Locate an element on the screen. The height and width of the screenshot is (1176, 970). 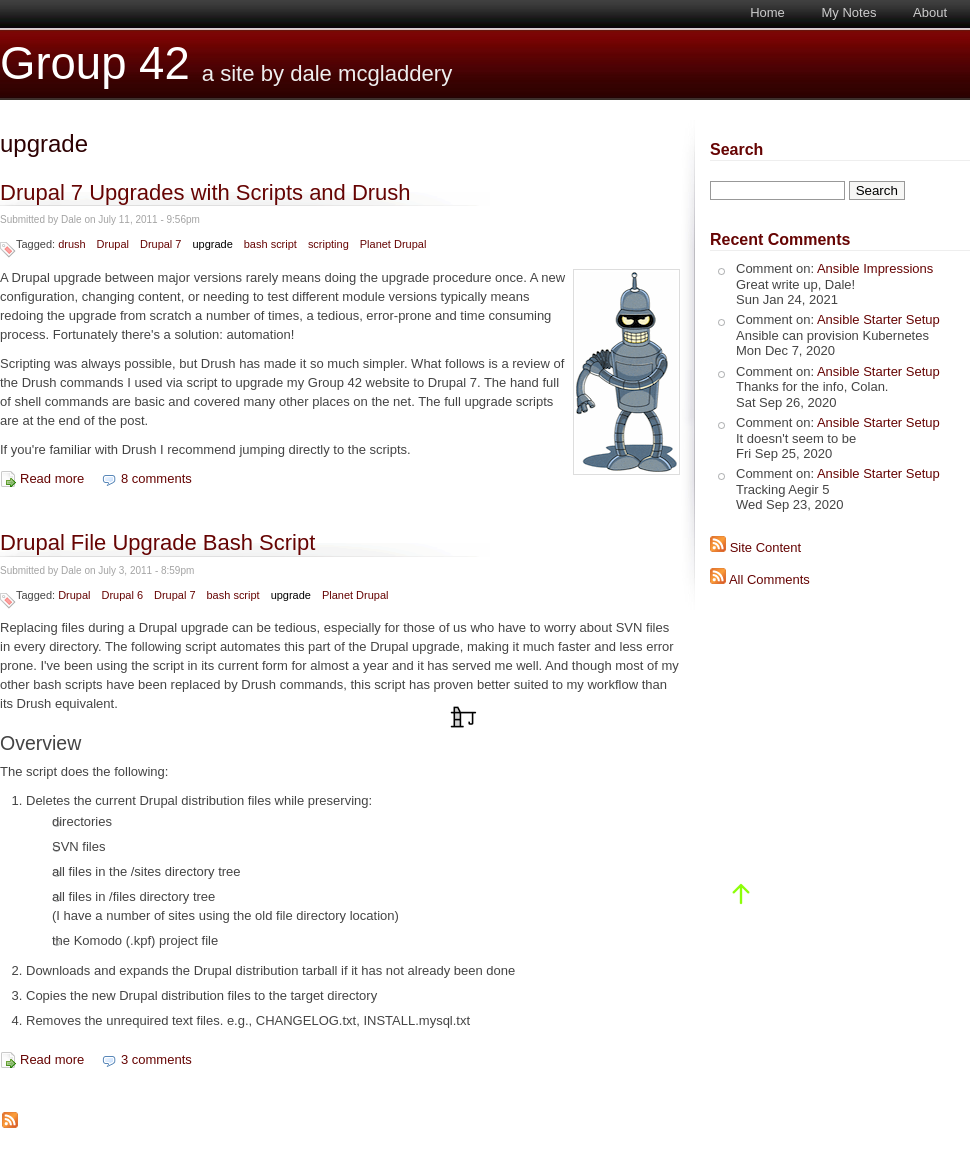
construction or building in progress is located at coordinates (463, 717).